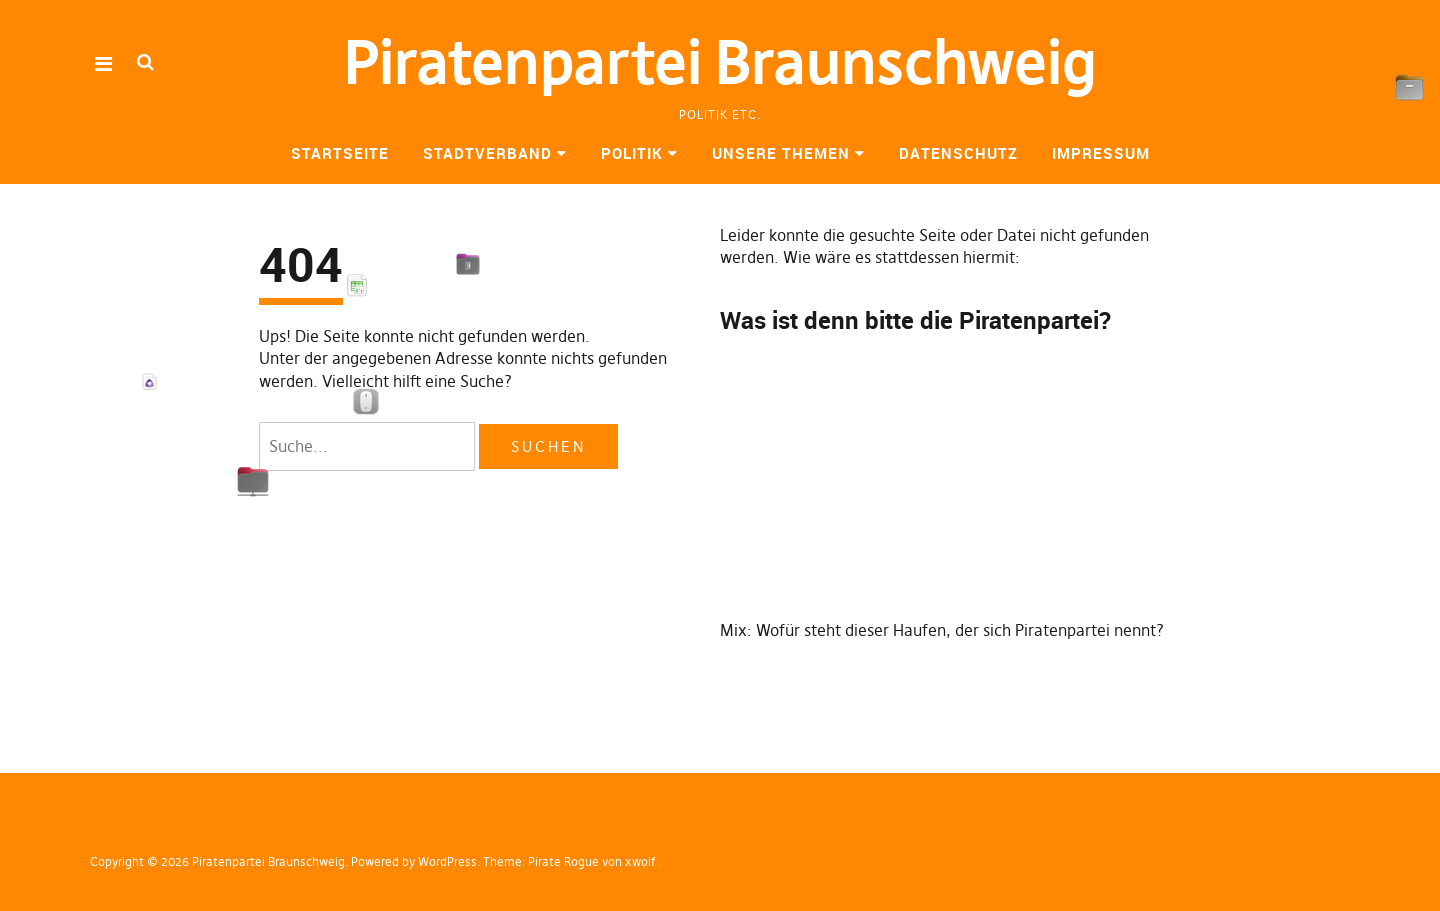 The height and width of the screenshot is (911, 1440). I want to click on a meson build system configuration file, so click(149, 381).